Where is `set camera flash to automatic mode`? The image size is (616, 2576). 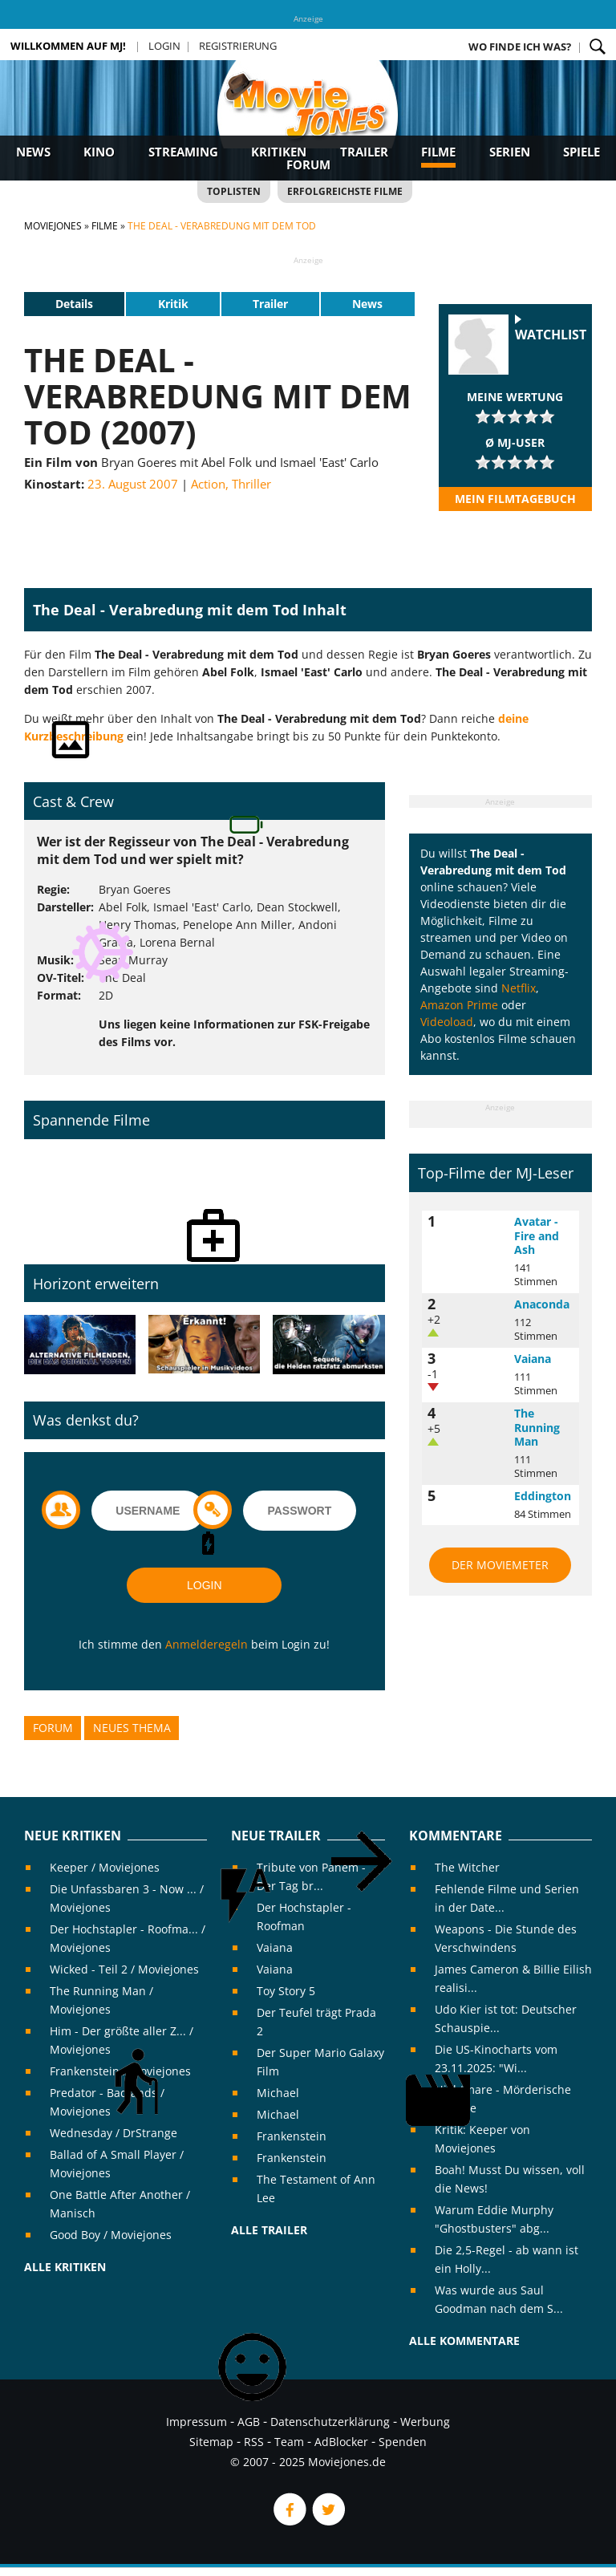 set camera flash to automatic mode is located at coordinates (244, 1894).